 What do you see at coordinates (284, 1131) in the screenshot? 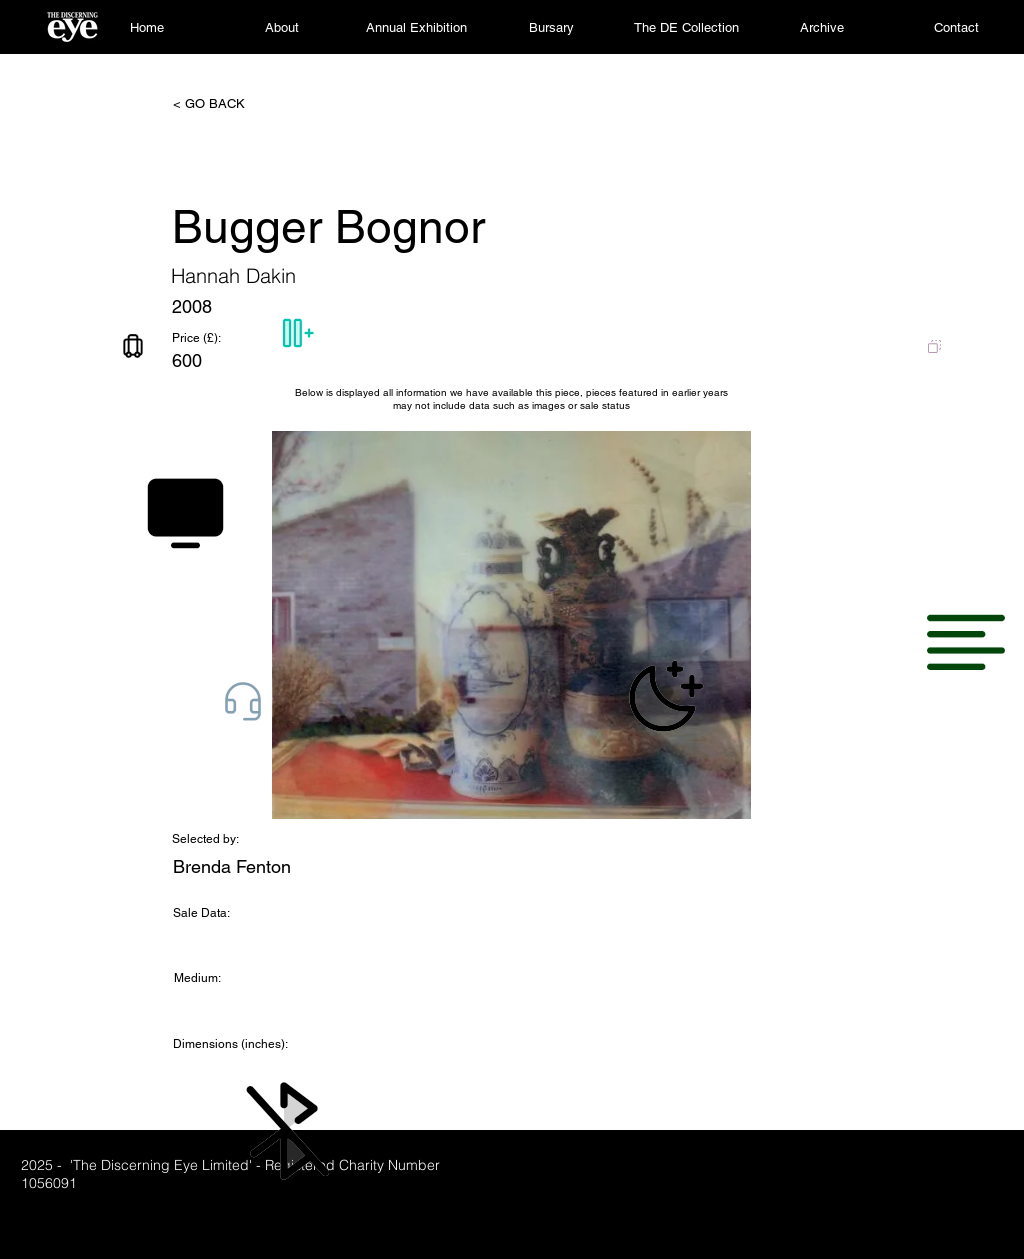
I see `bluetooth is disabled or turned off` at bounding box center [284, 1131].